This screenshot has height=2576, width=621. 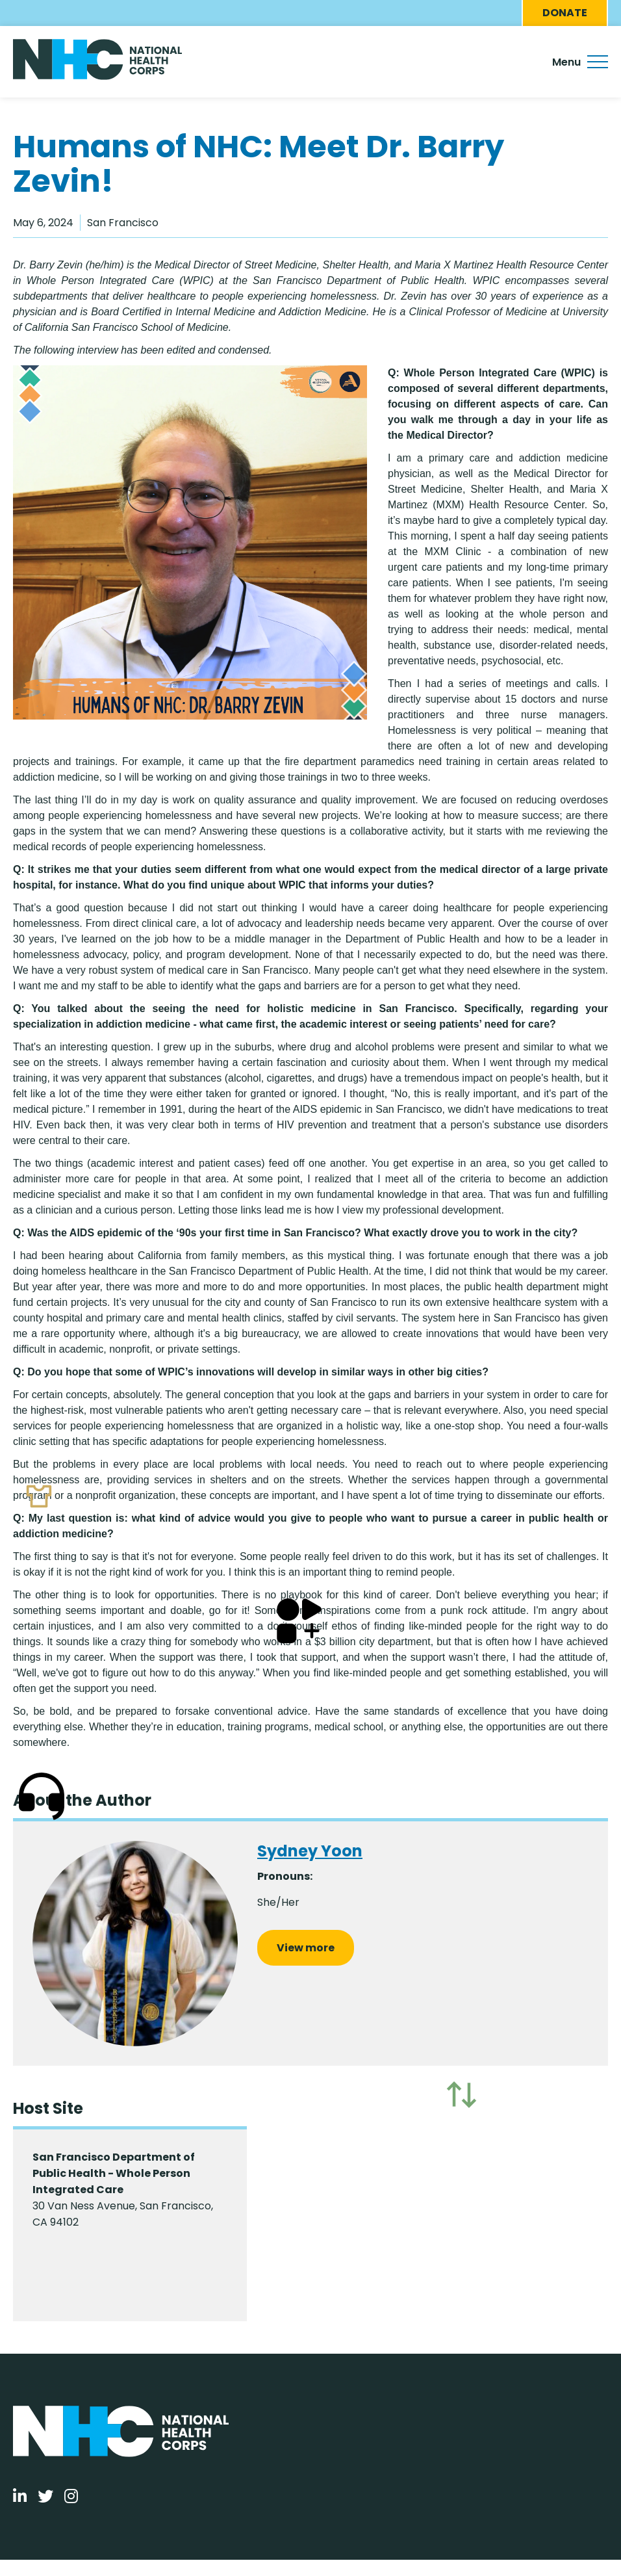 I want to click on browse clothing or apparel items, so click(x=39, y=1496).